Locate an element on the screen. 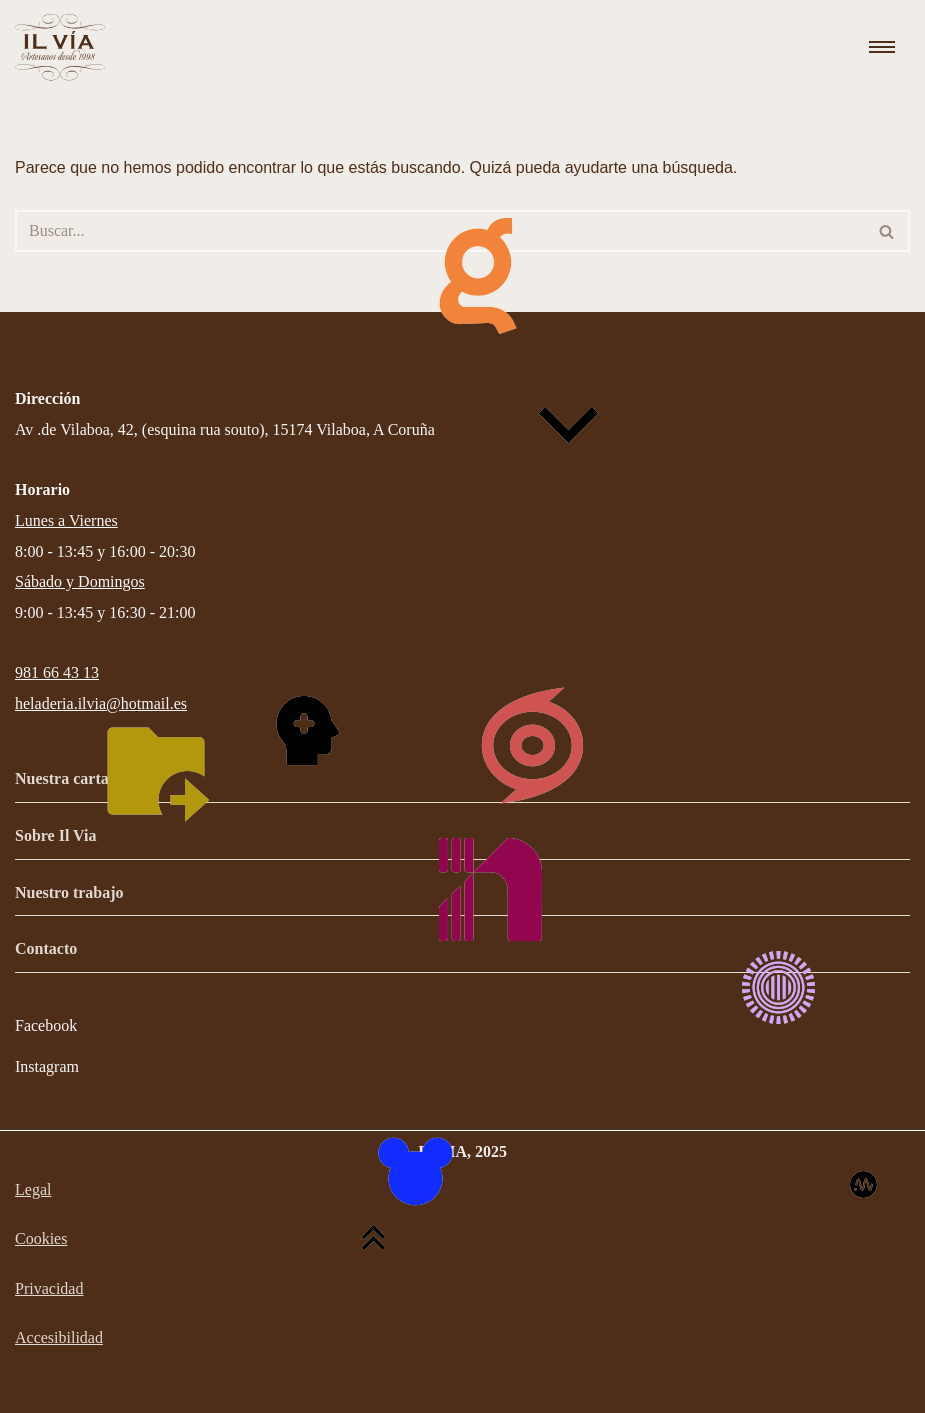  infracost cloud cost estimation tool logo is located at coordinates (490, 889).